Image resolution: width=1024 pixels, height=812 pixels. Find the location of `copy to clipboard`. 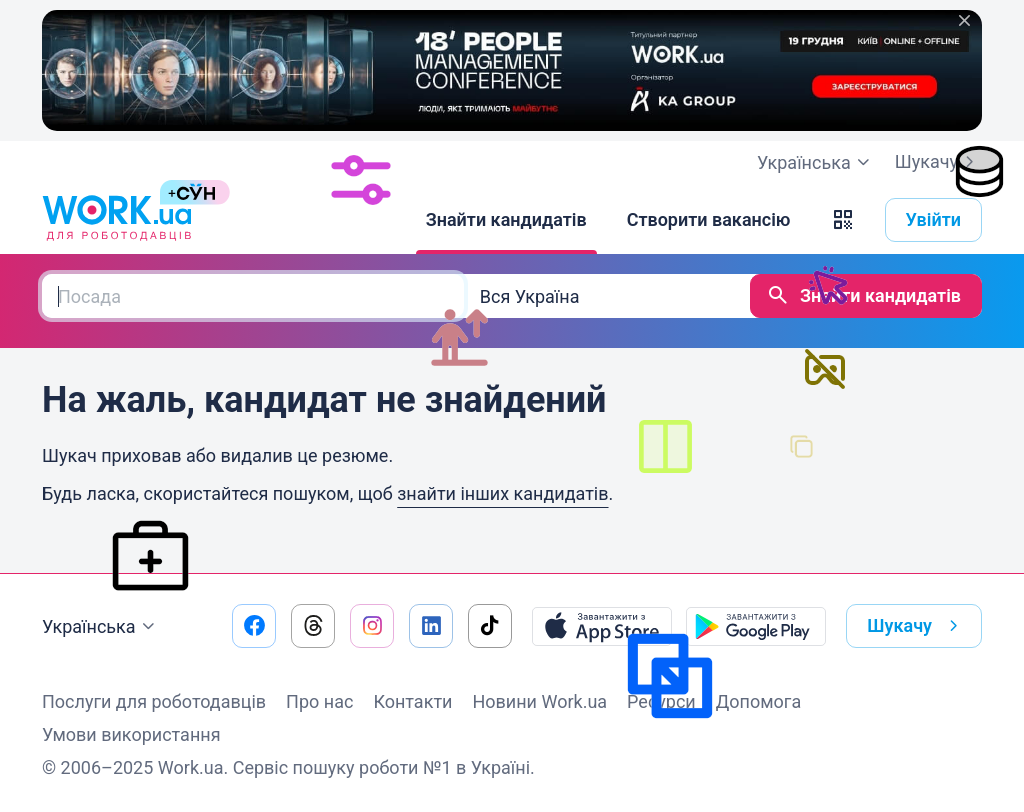

copy to clipboard is located at coordinates (801, 446).